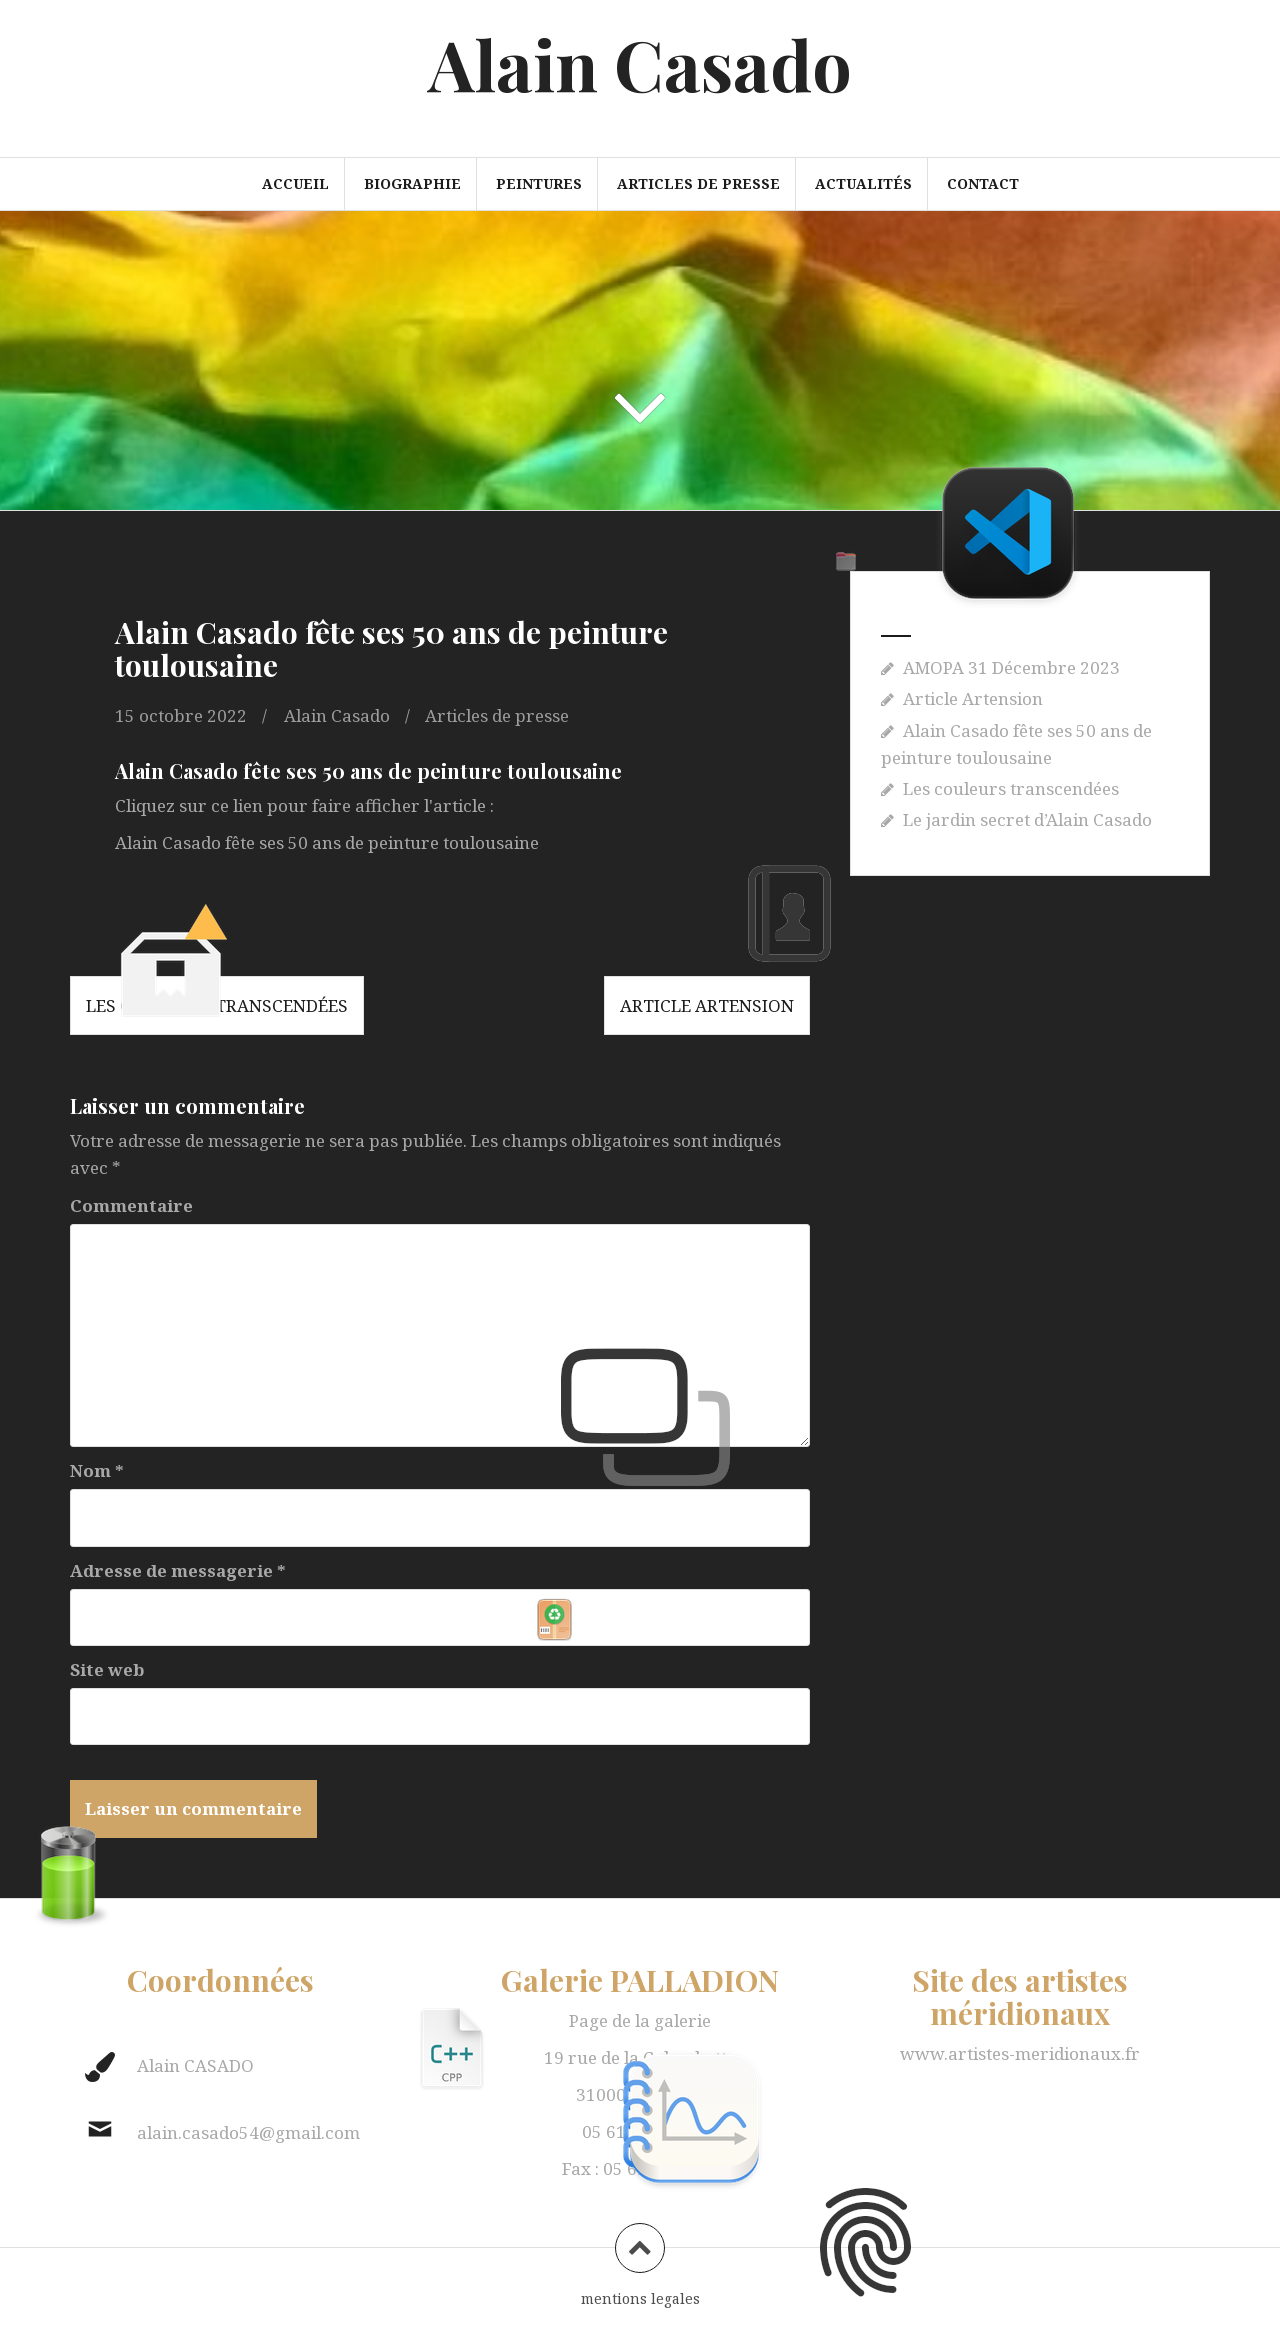 Image resolution: width=1280 pixels, height=2341 pixels. What do you see at coordinates (645, 1422) in the screenshot?
I see `view or manage session properties` at bounding box center [645, 1422].